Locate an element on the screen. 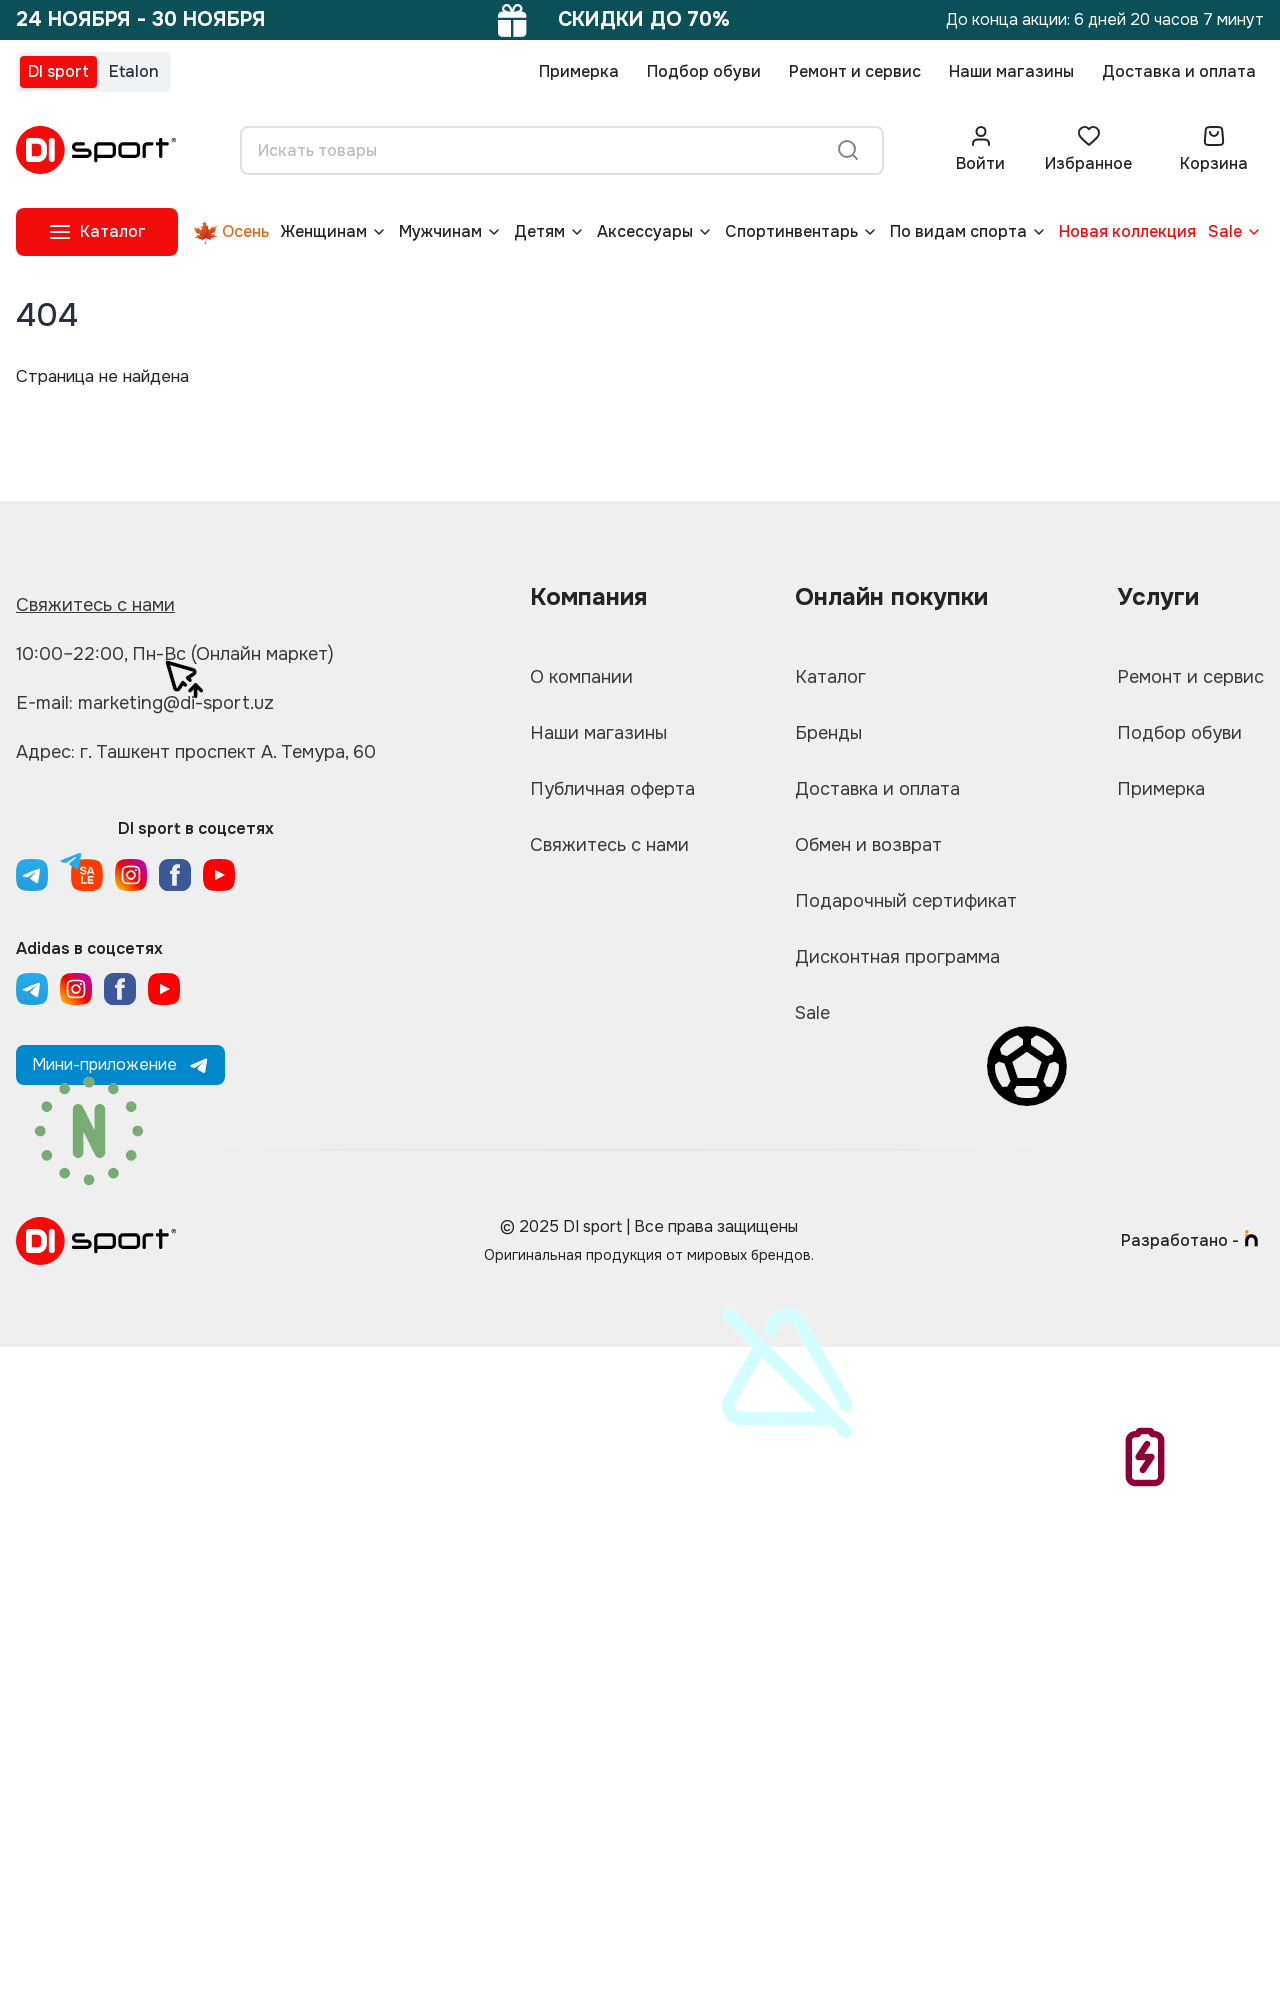  do not bleach - laundry care instruction is located at coordinates (787, 1373).